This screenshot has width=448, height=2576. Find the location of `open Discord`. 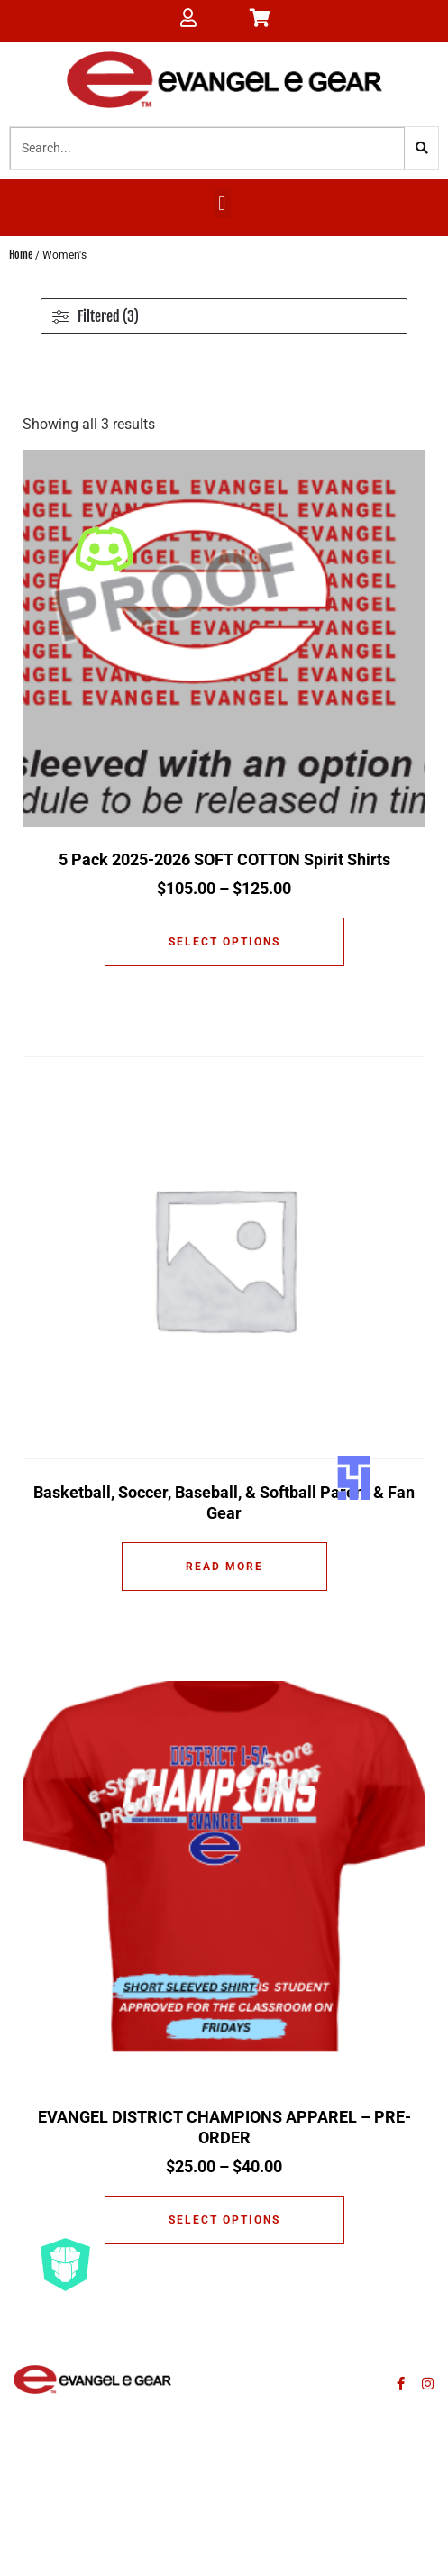

open Discord is located at coordinates (104, 549).